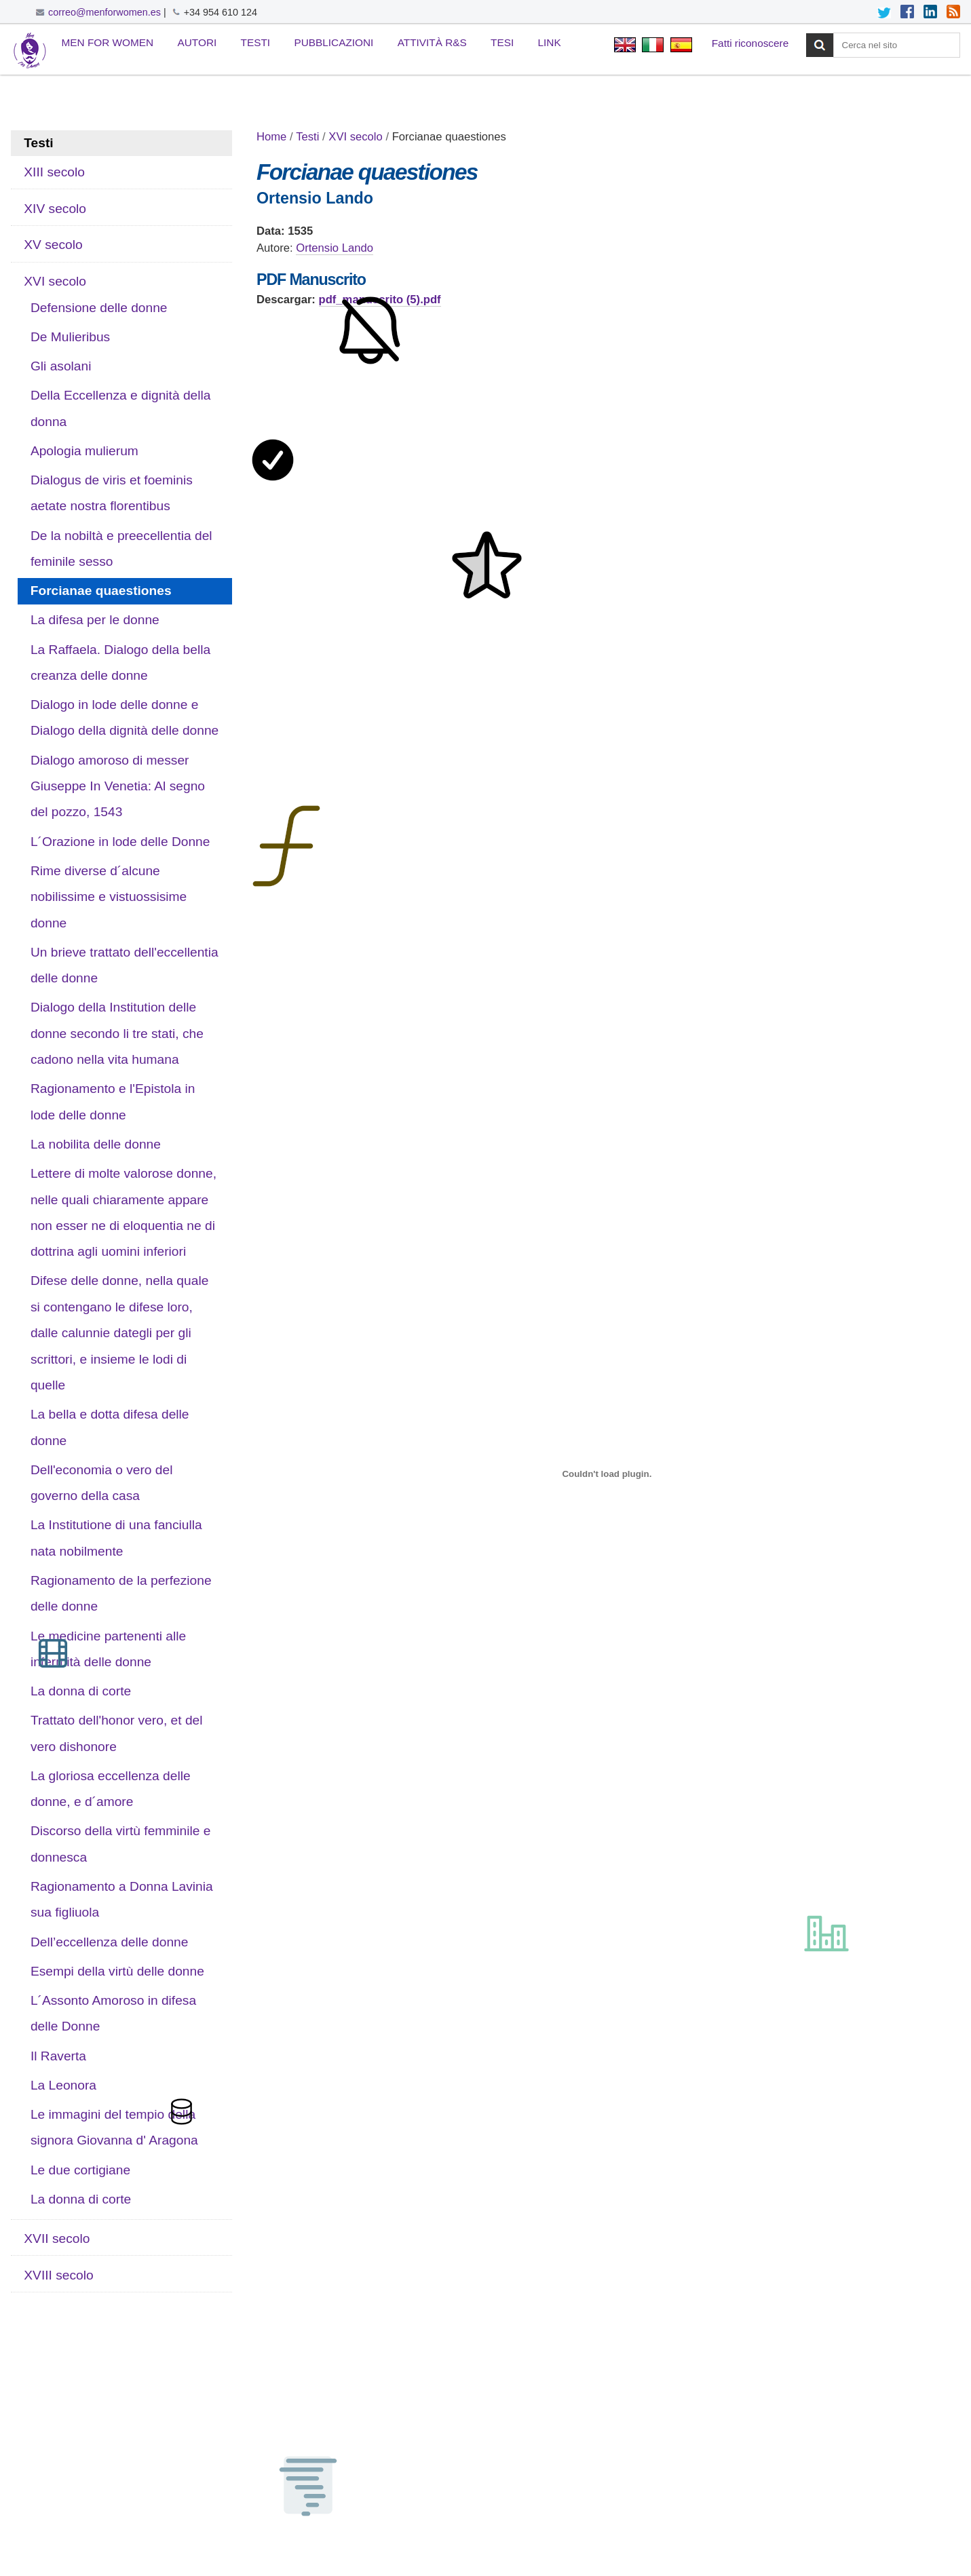  What do you see at coordinates (181, 2111) in the screenshot?
I see `access server settings` at bounding box center [181, 2111].